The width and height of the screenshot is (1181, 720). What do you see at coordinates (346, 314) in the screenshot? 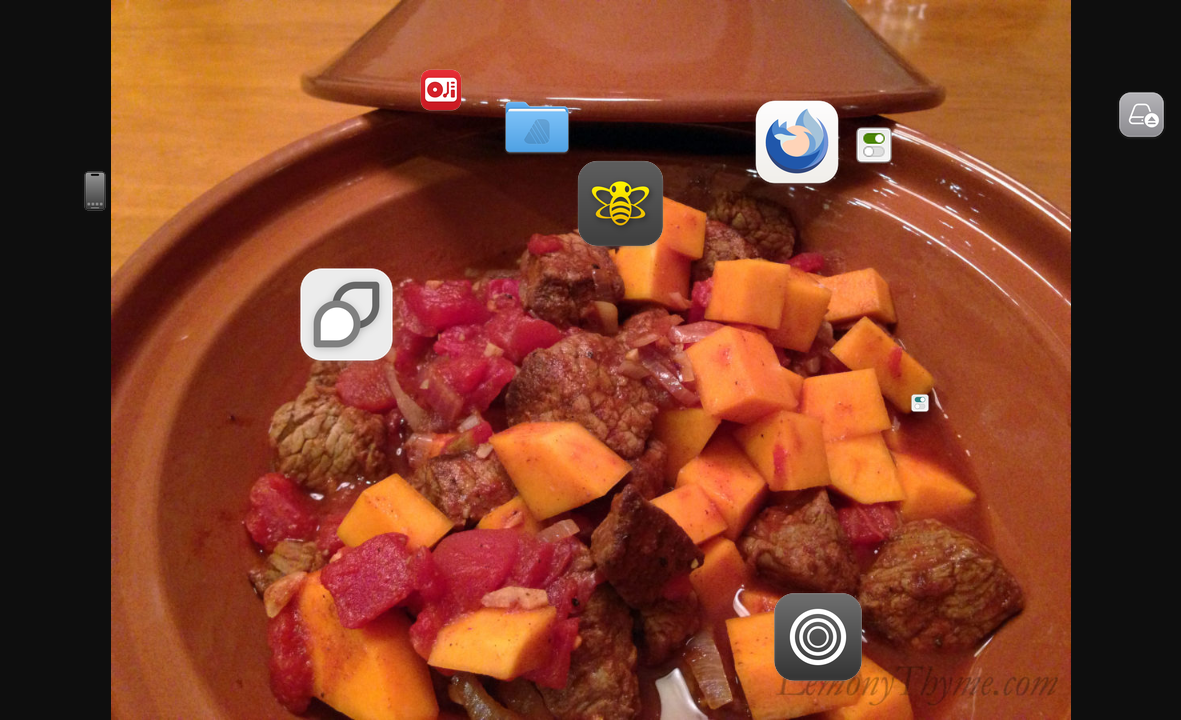
I see `launch the korora linux distribution app` at bounding box center [346, 314].